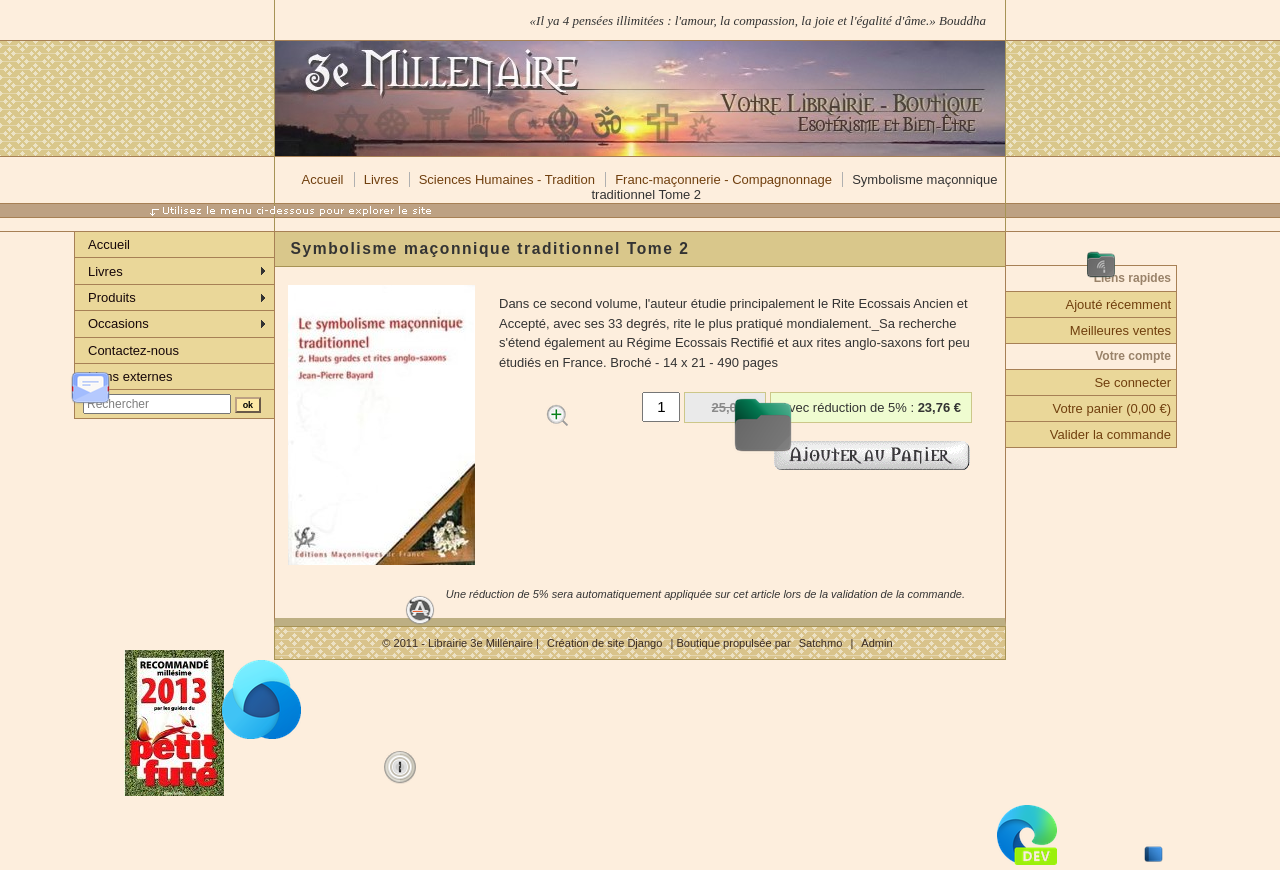  What do you see at coordinates (261, 699) in the screenshot?
I see `open microsoft viva insights app` at bounding box center [261, 699].